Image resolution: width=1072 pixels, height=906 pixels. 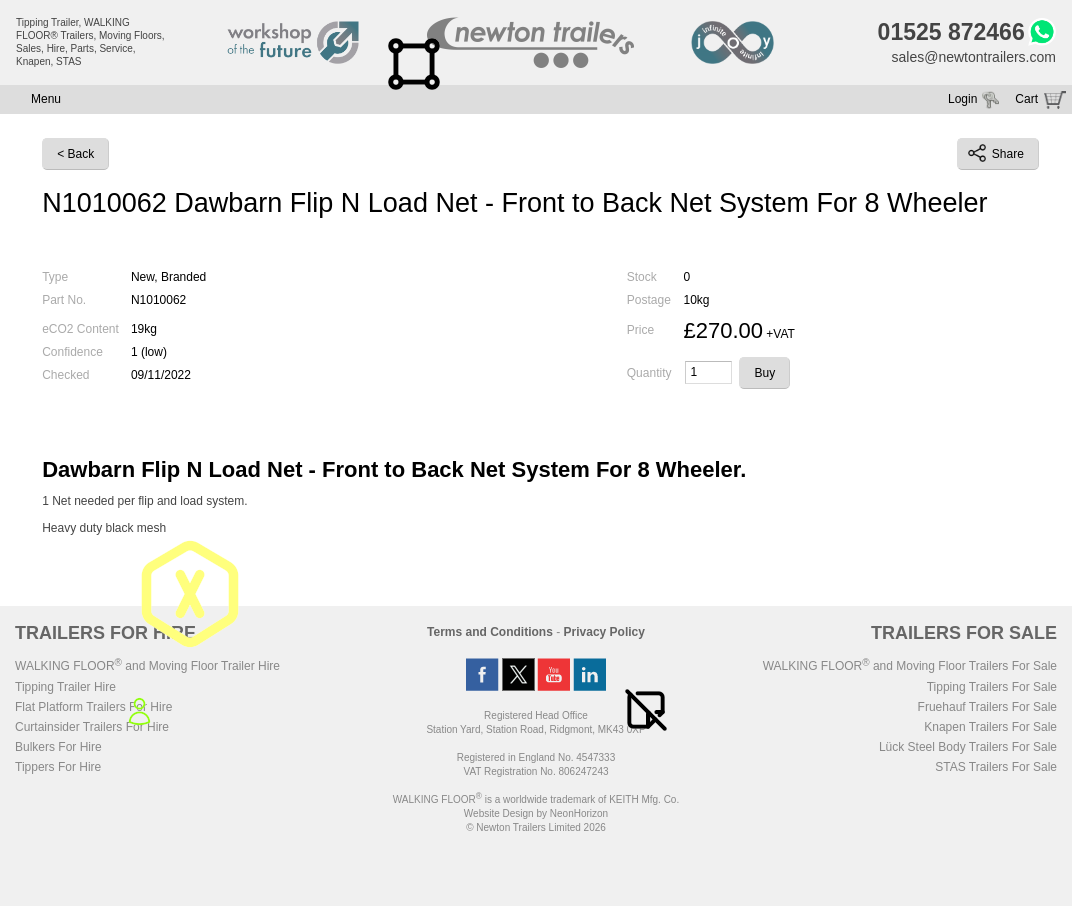 What do you see at coordinates (190, 594) in the screenshot?
I see `close or cancel action` at bounding box center [190, 594].